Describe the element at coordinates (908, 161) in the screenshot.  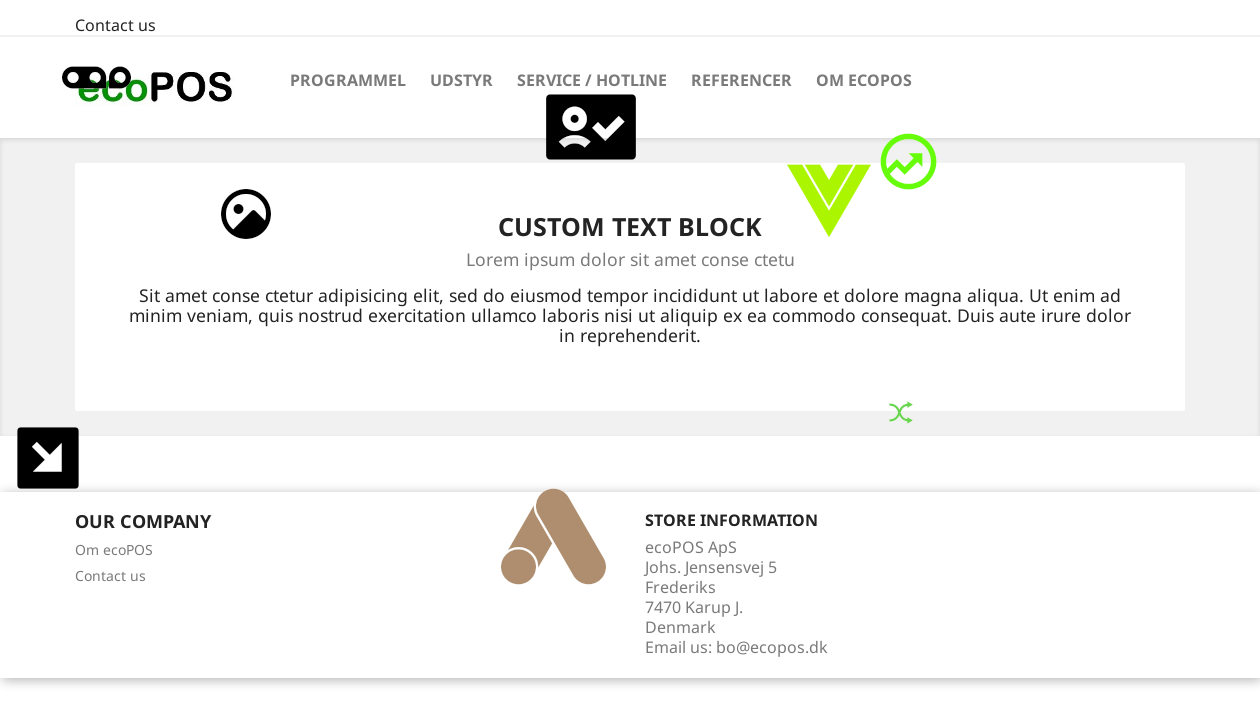
I see `view financial performance or fund growth` at that location.